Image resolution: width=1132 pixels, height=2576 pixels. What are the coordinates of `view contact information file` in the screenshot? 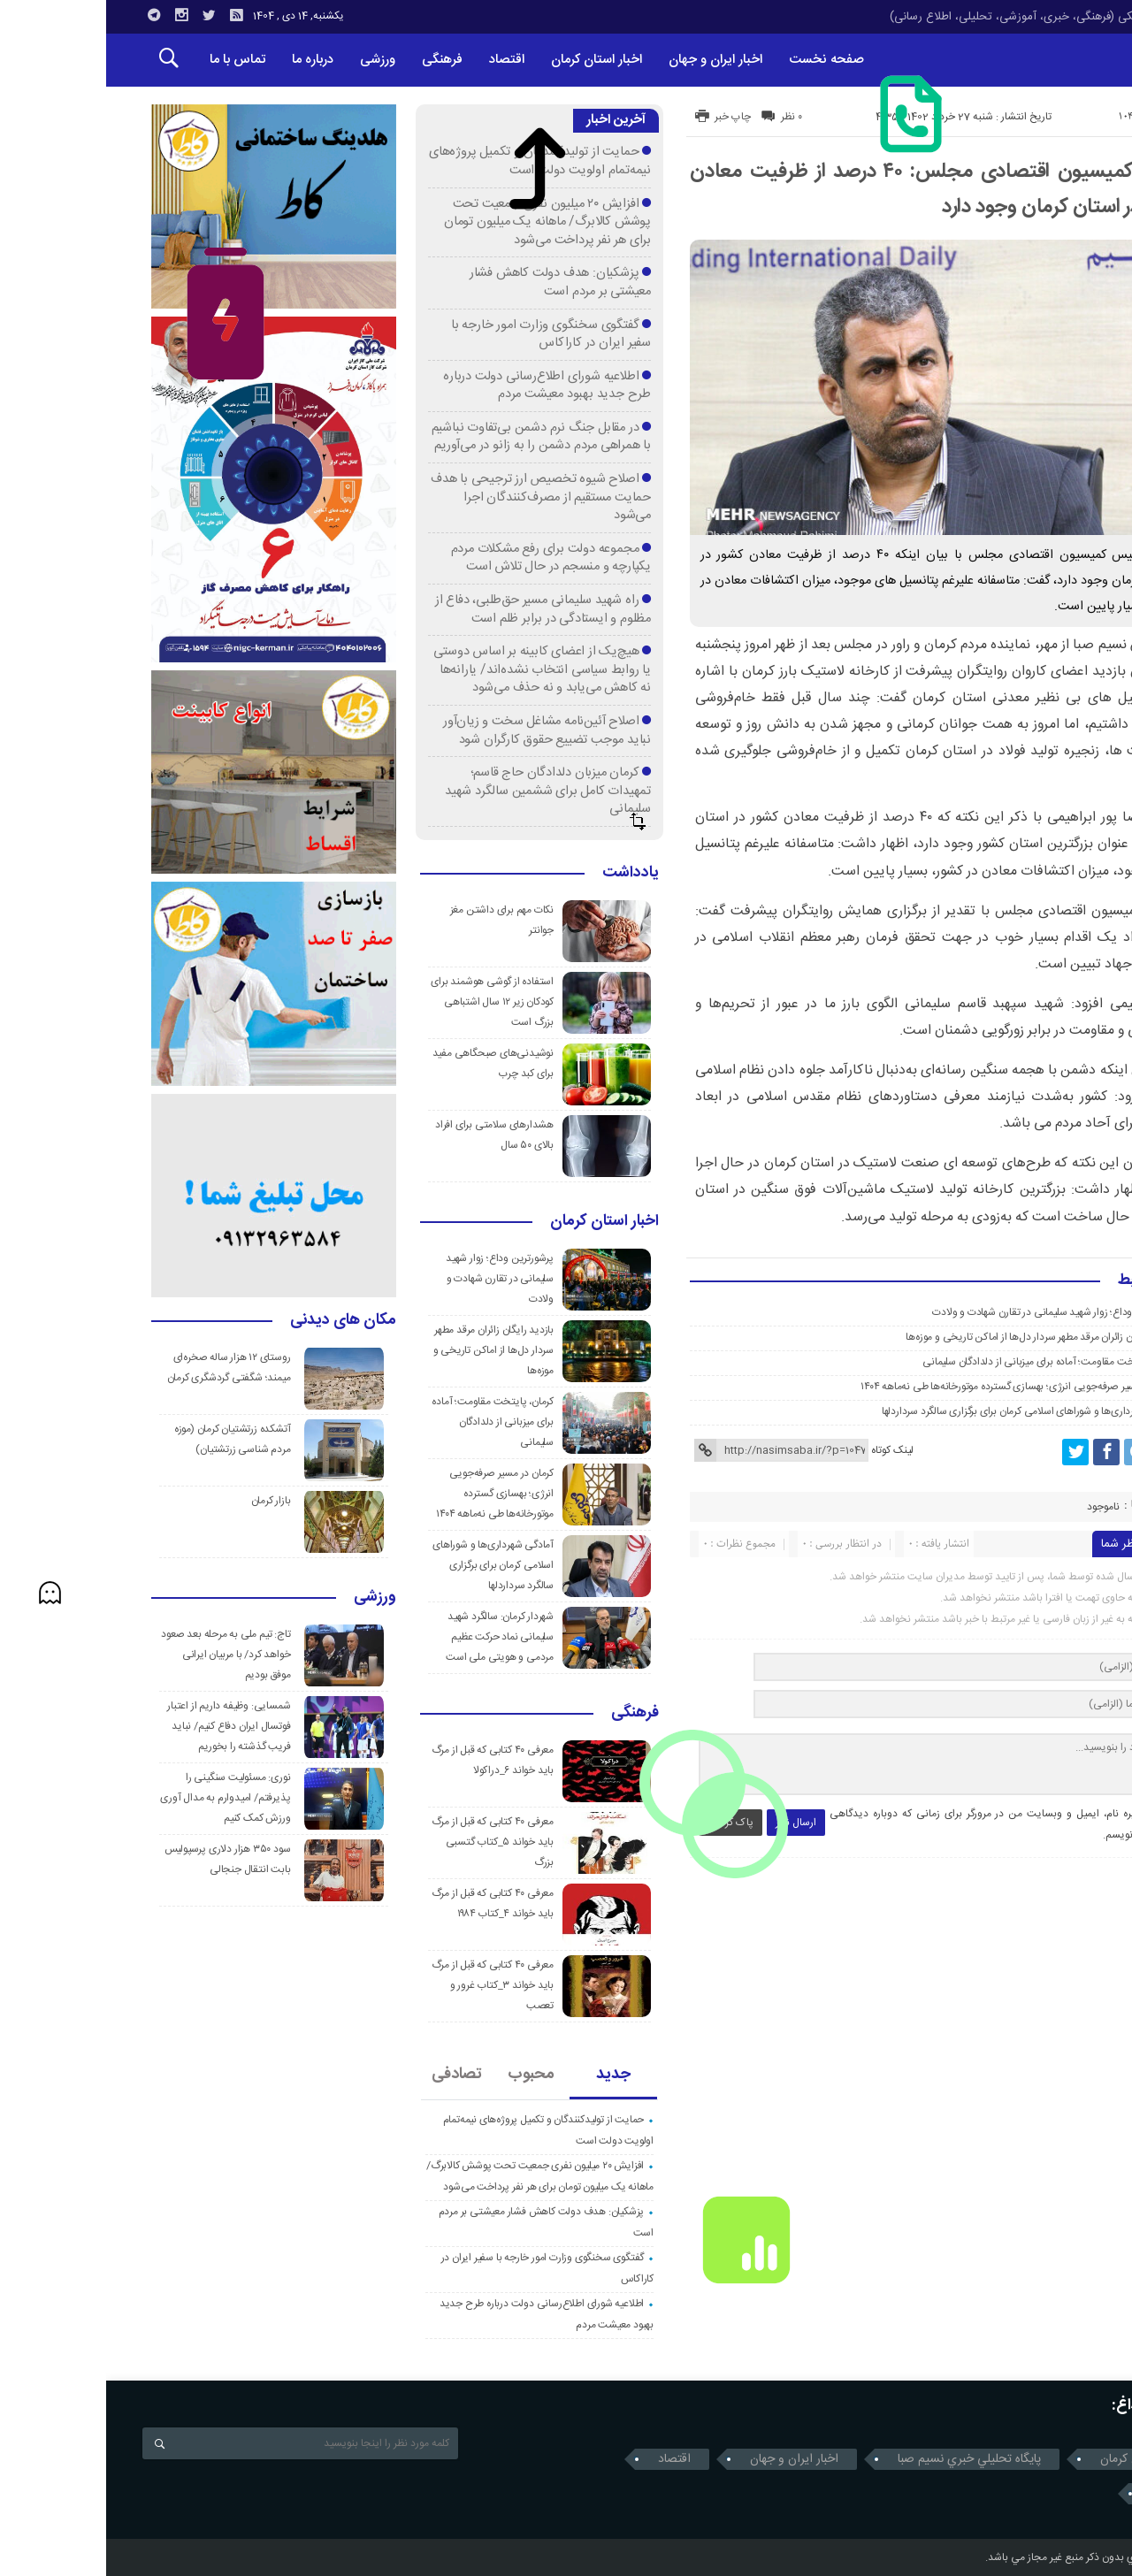 It's located at (911, 114).